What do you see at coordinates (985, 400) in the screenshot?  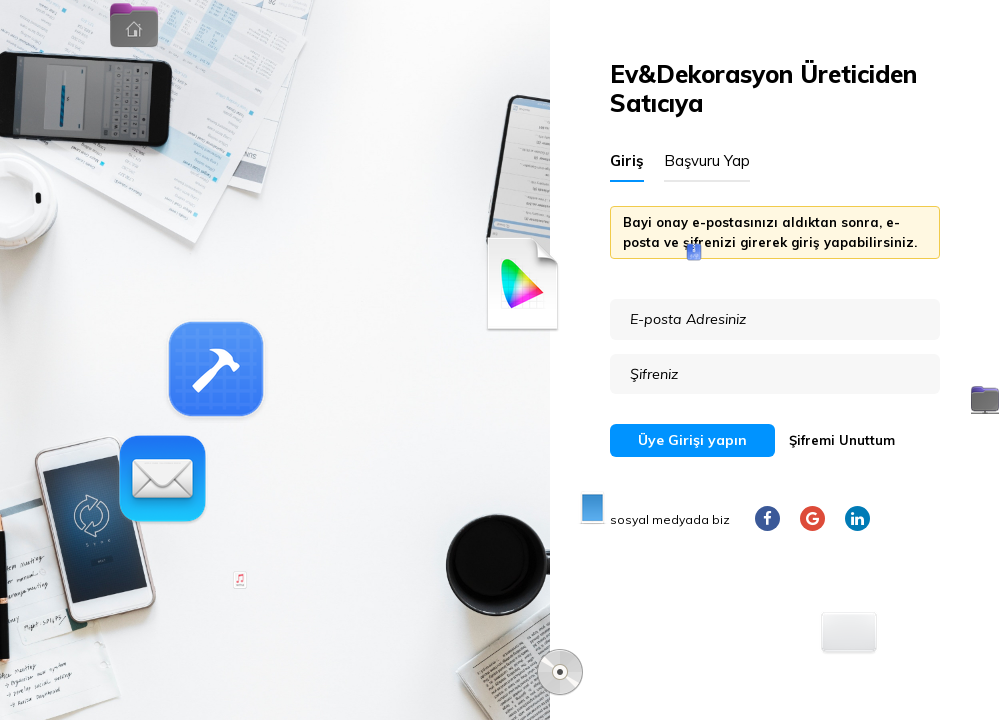 I see `access a remote or network folder` at bounding box center [985, 400].